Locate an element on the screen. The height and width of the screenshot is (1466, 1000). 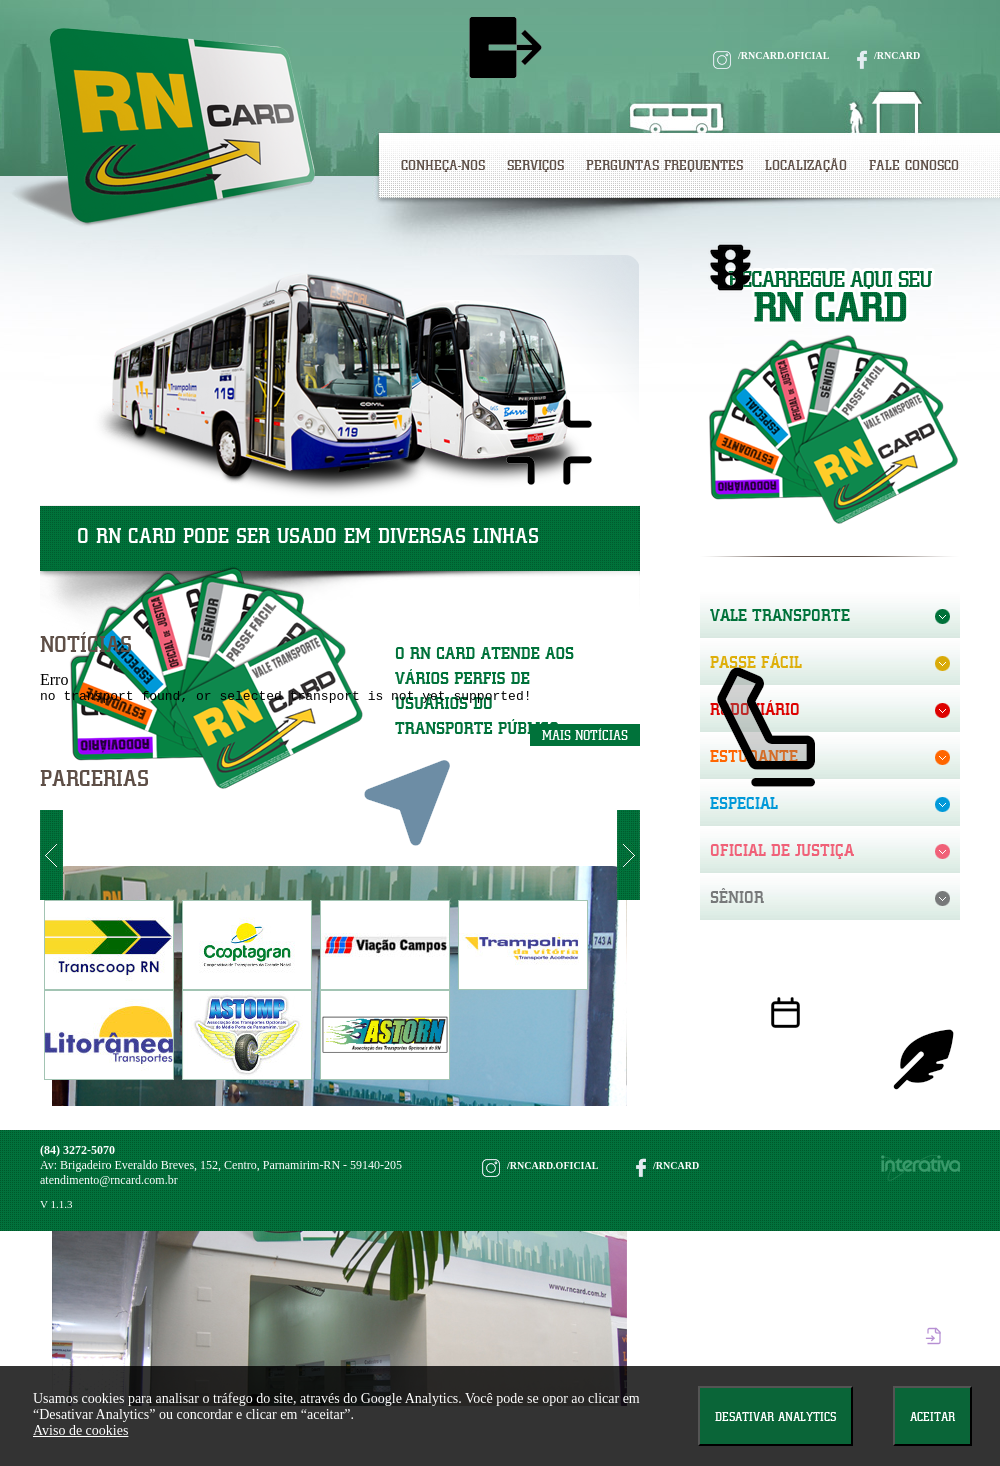
exit fullscreen mode is located at coordinates (549, 442).